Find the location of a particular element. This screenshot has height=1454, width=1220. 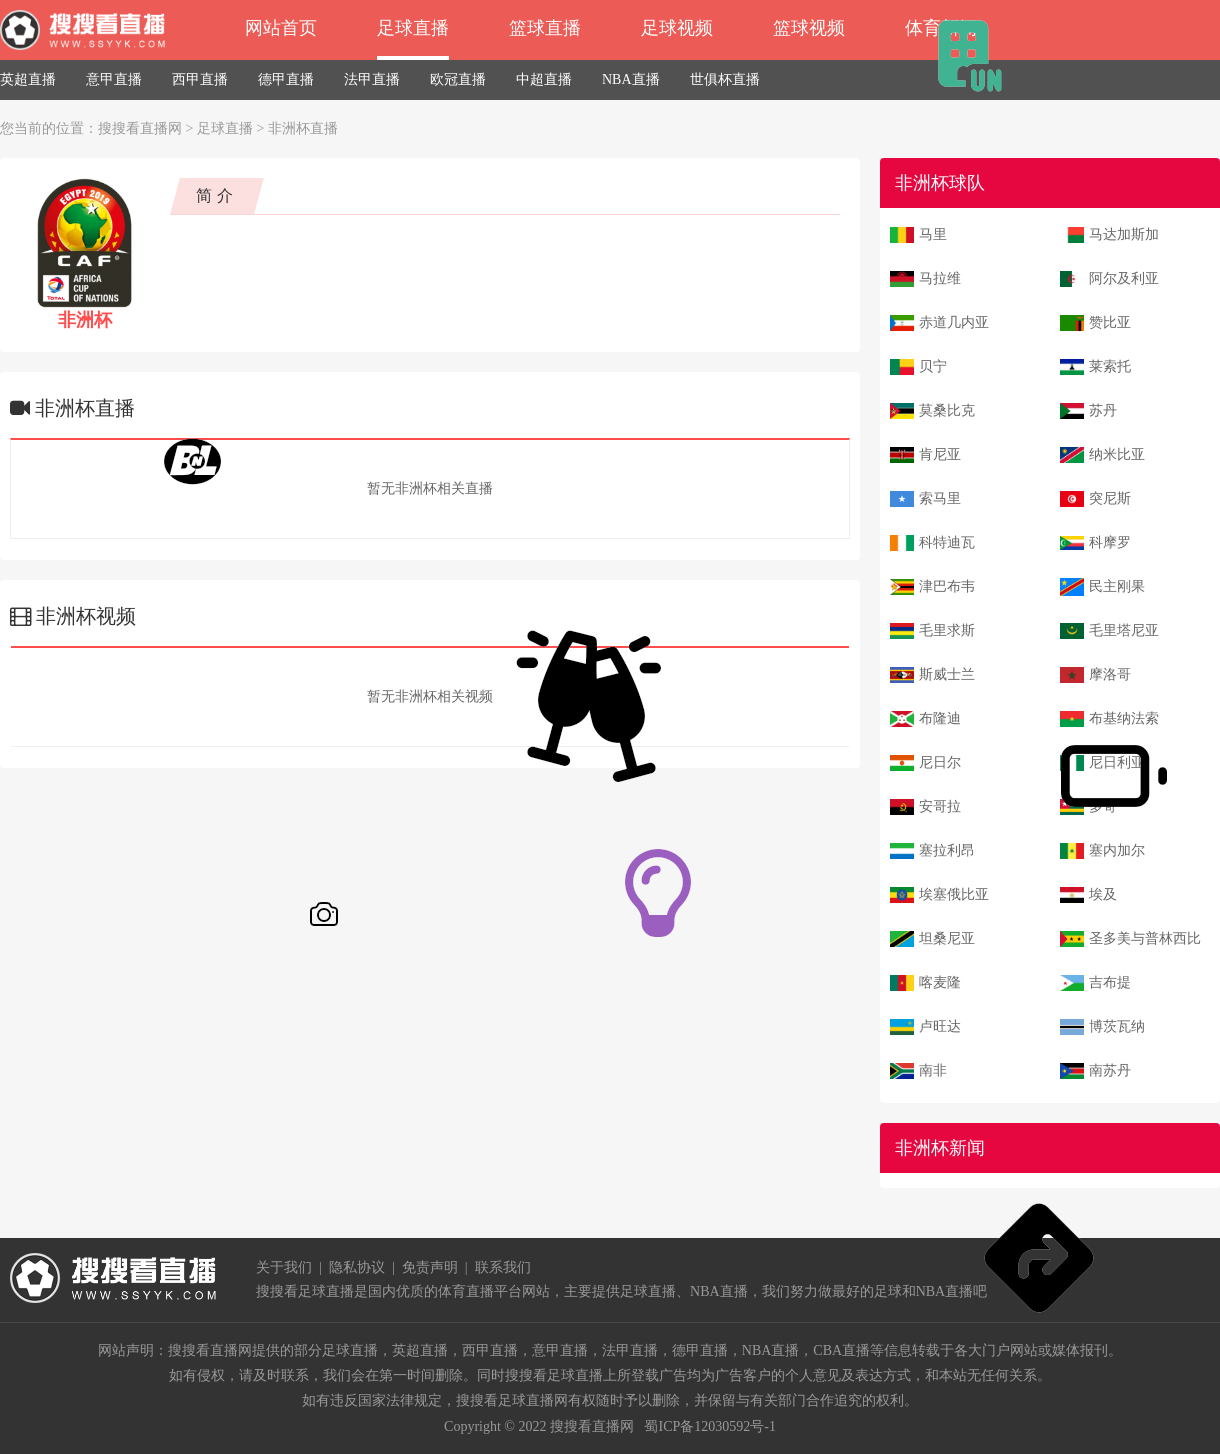

get directions to a destination is located at coordinates (1039, 1258).